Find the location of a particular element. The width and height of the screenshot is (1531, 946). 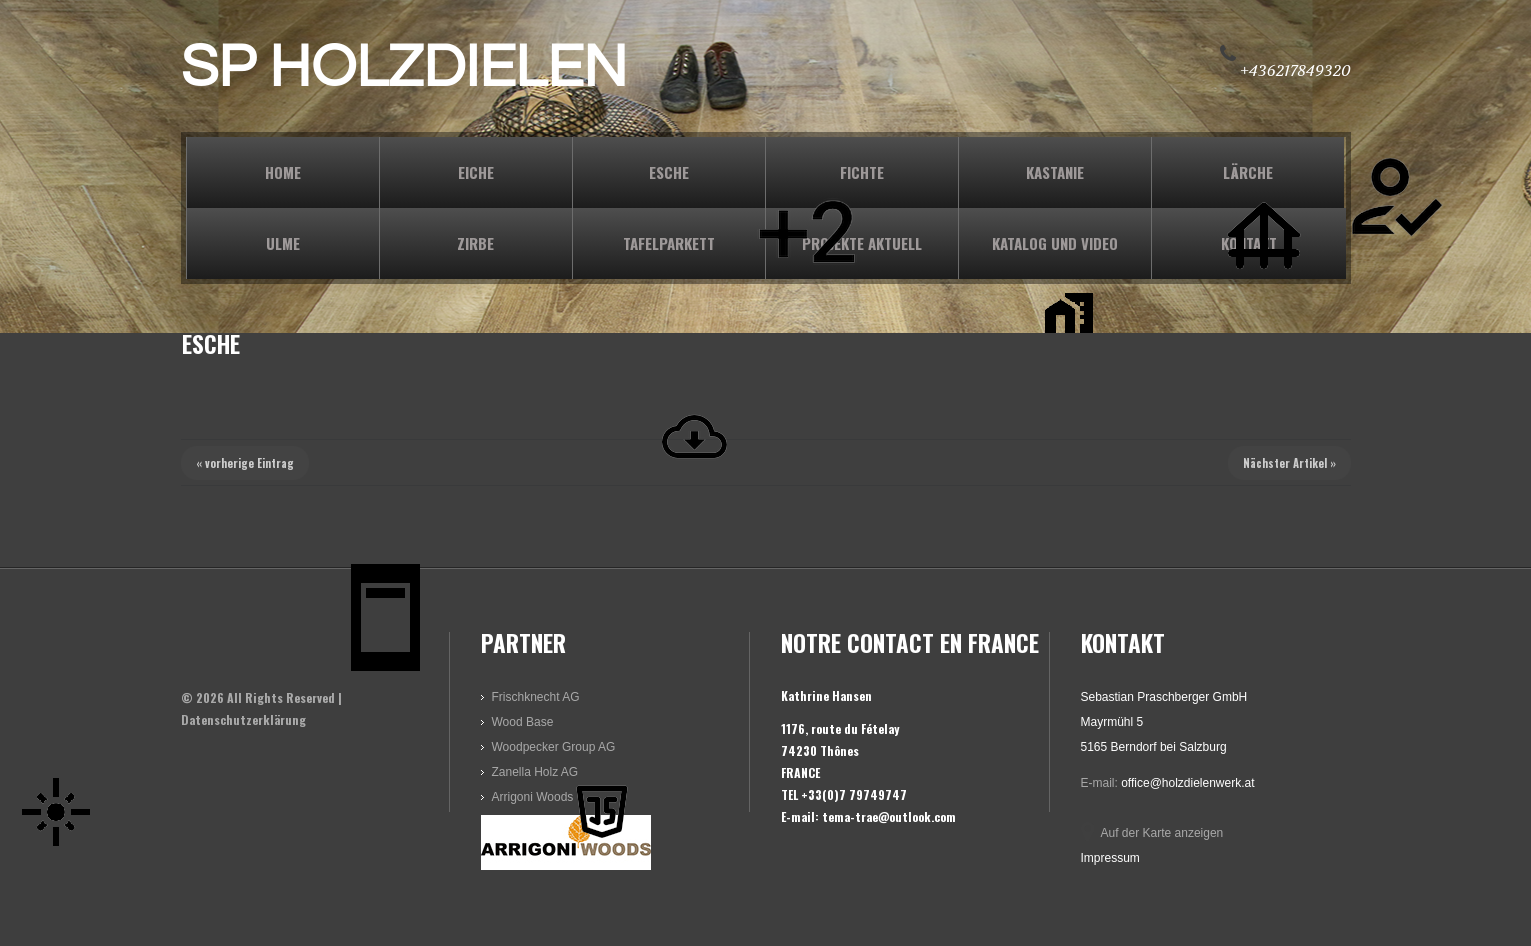

indicates a verified or registered user is located at coordinates (1395, 196).